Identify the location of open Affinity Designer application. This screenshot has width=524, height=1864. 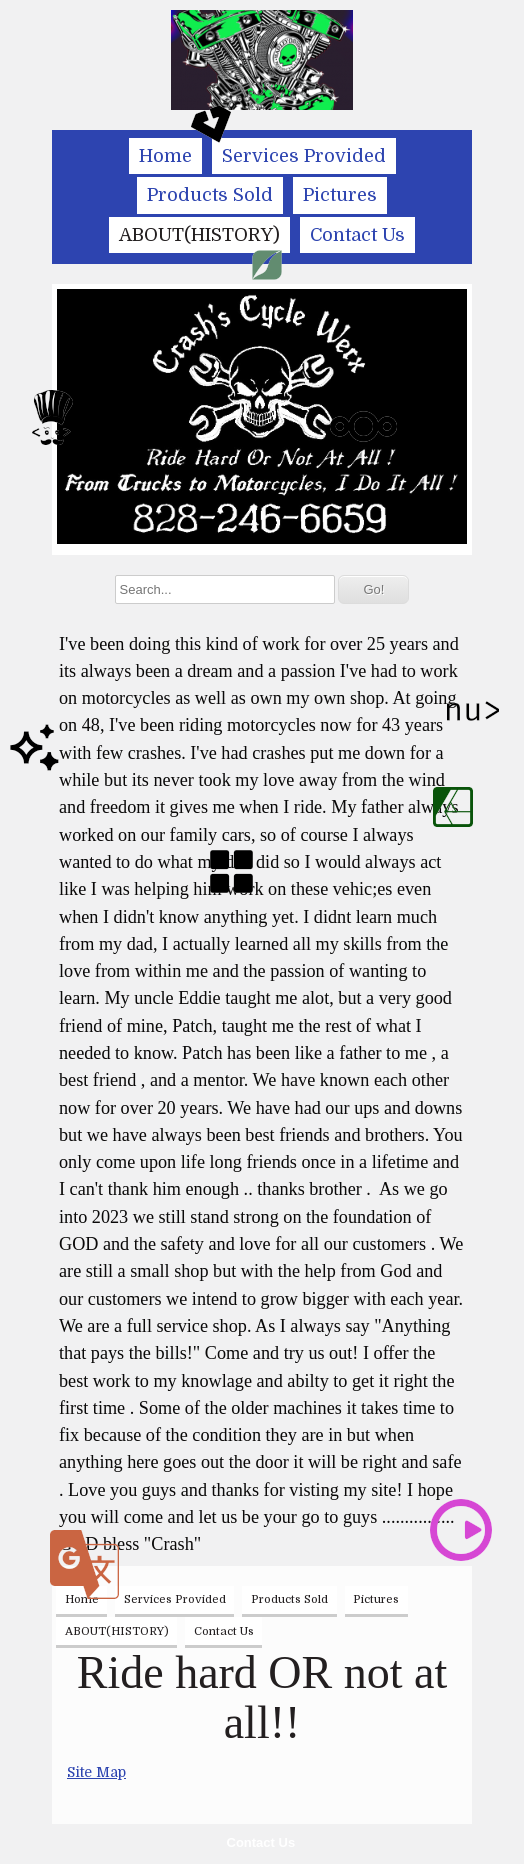
(453, 807).